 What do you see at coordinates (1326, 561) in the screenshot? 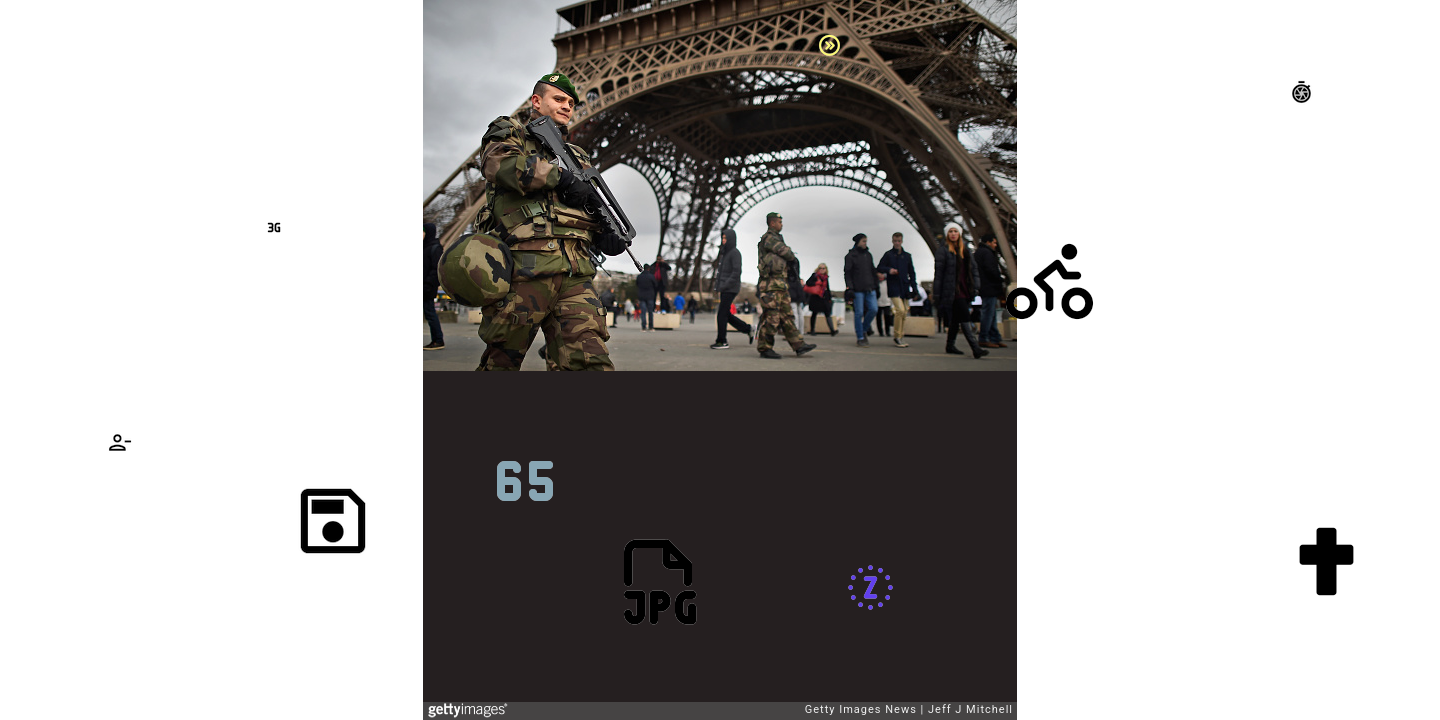
I see `religious or faith-based content indicator` at bounding box center [1326, 561].